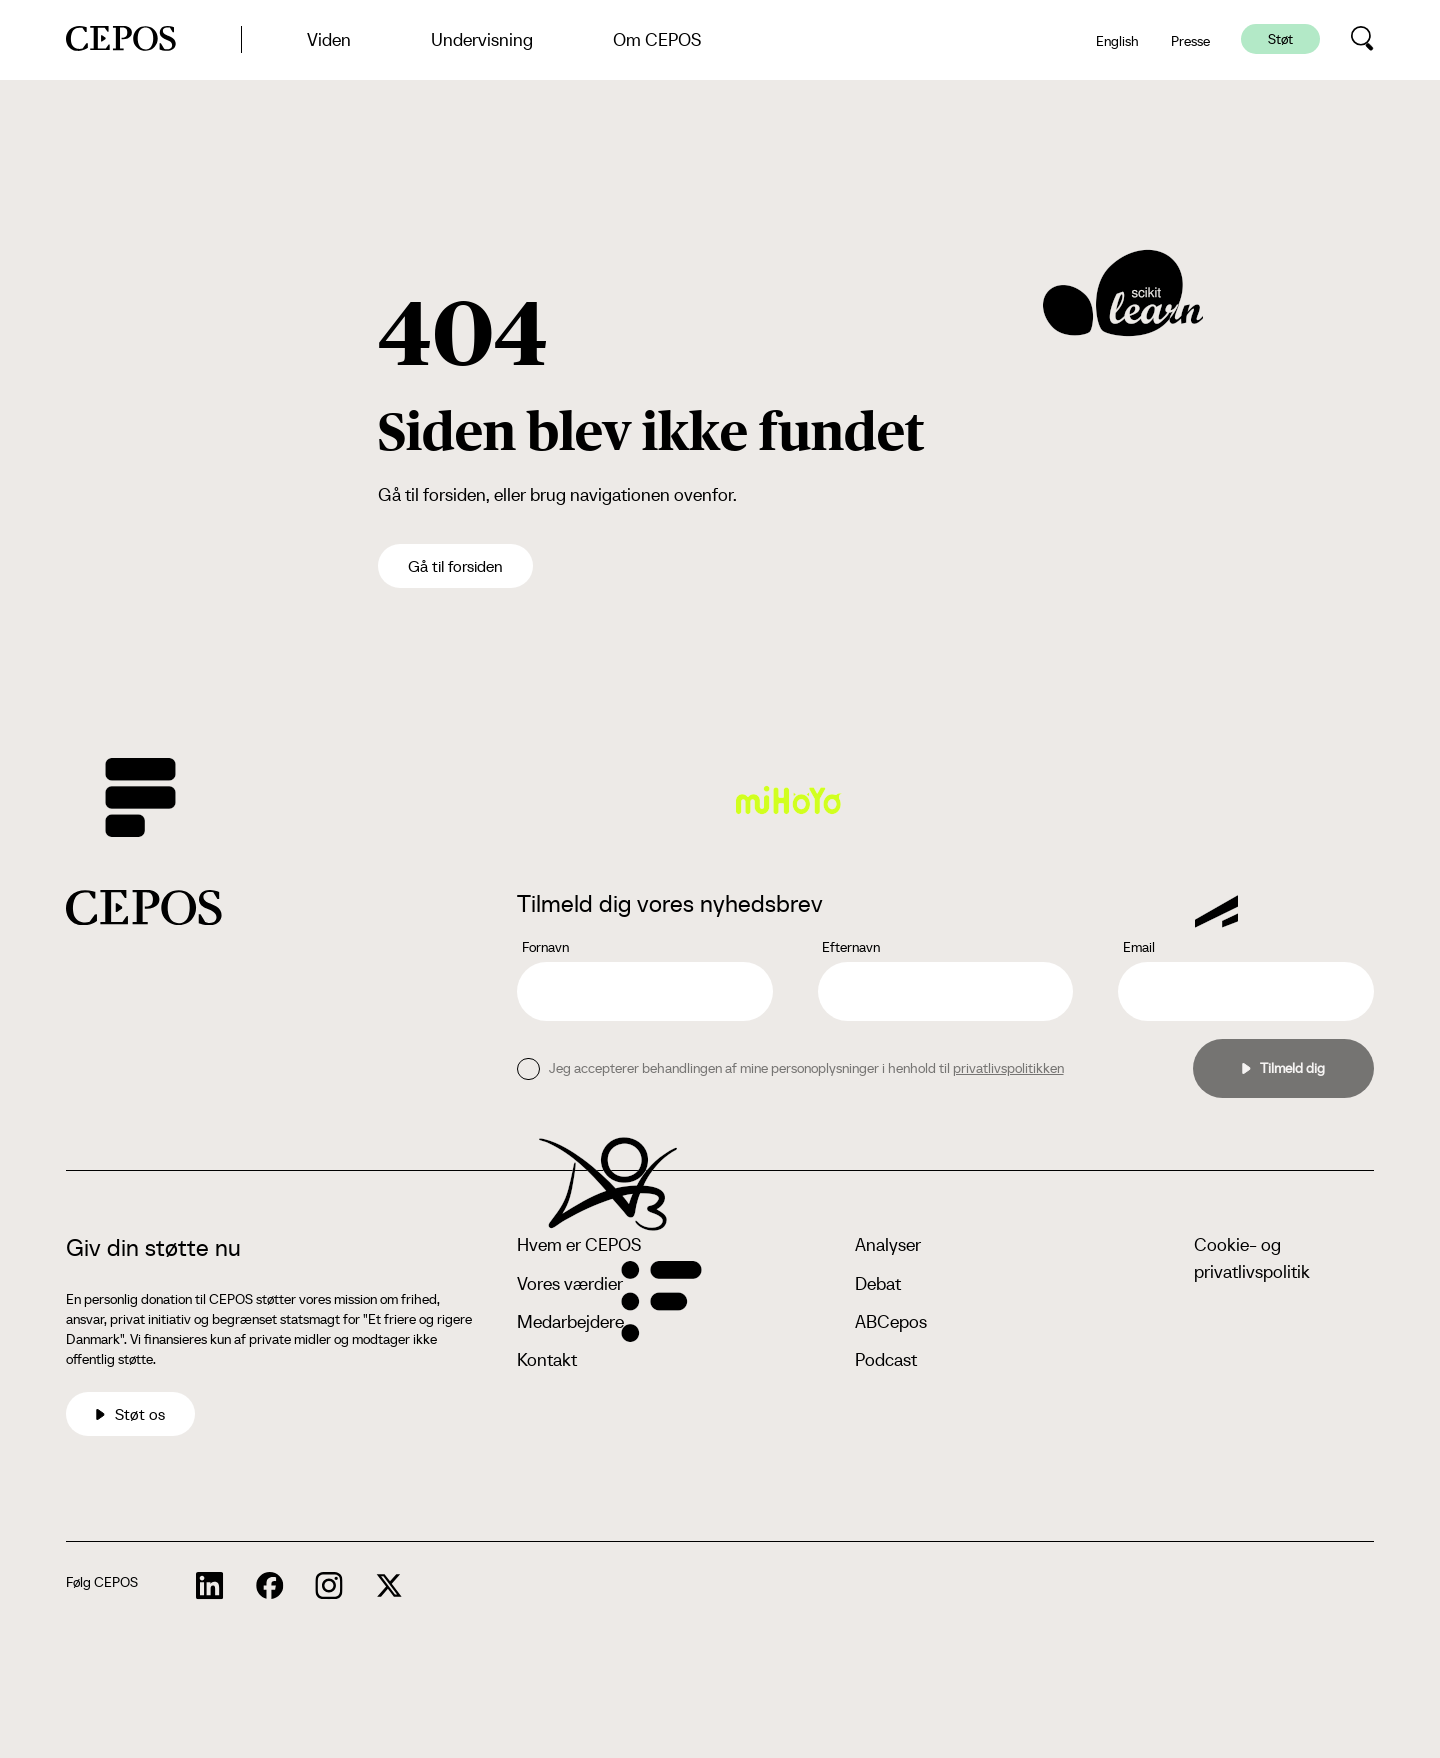  I want to click on codefactor code review service logo, so click(661, 1301).